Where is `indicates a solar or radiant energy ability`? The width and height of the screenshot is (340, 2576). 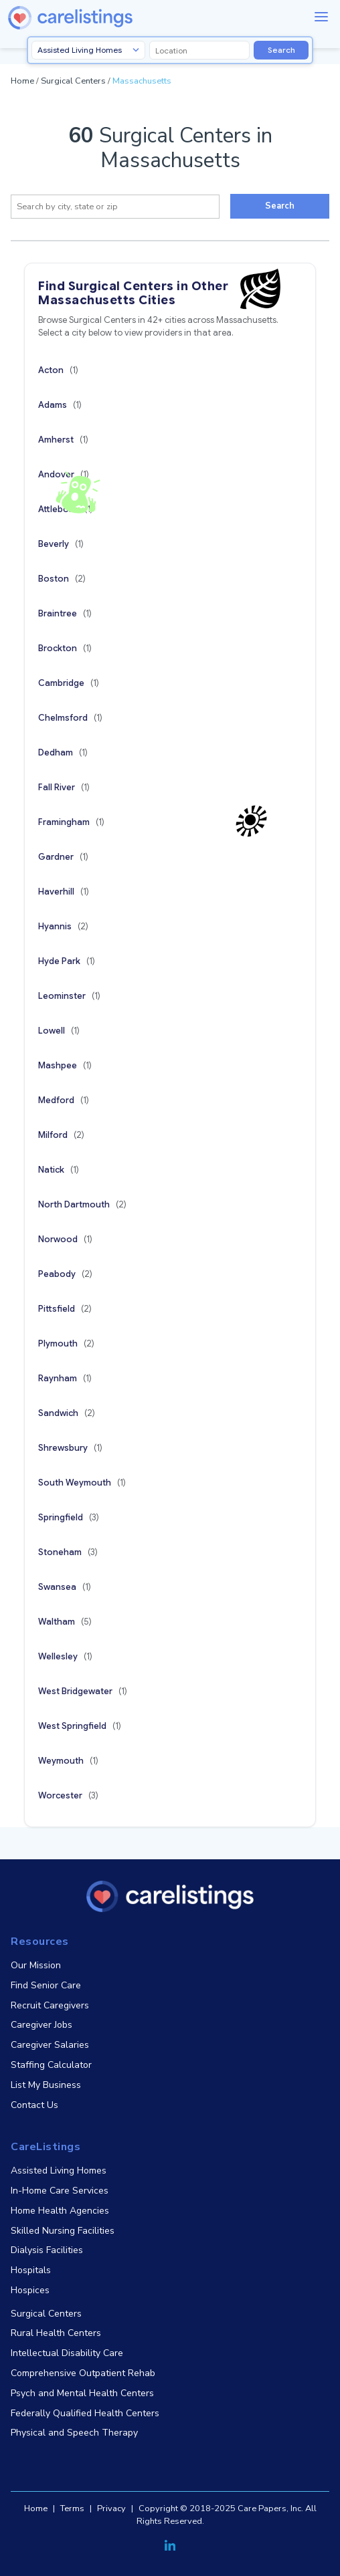
indicates a solar or radiant energy ability is located at coordinates (252, 821).